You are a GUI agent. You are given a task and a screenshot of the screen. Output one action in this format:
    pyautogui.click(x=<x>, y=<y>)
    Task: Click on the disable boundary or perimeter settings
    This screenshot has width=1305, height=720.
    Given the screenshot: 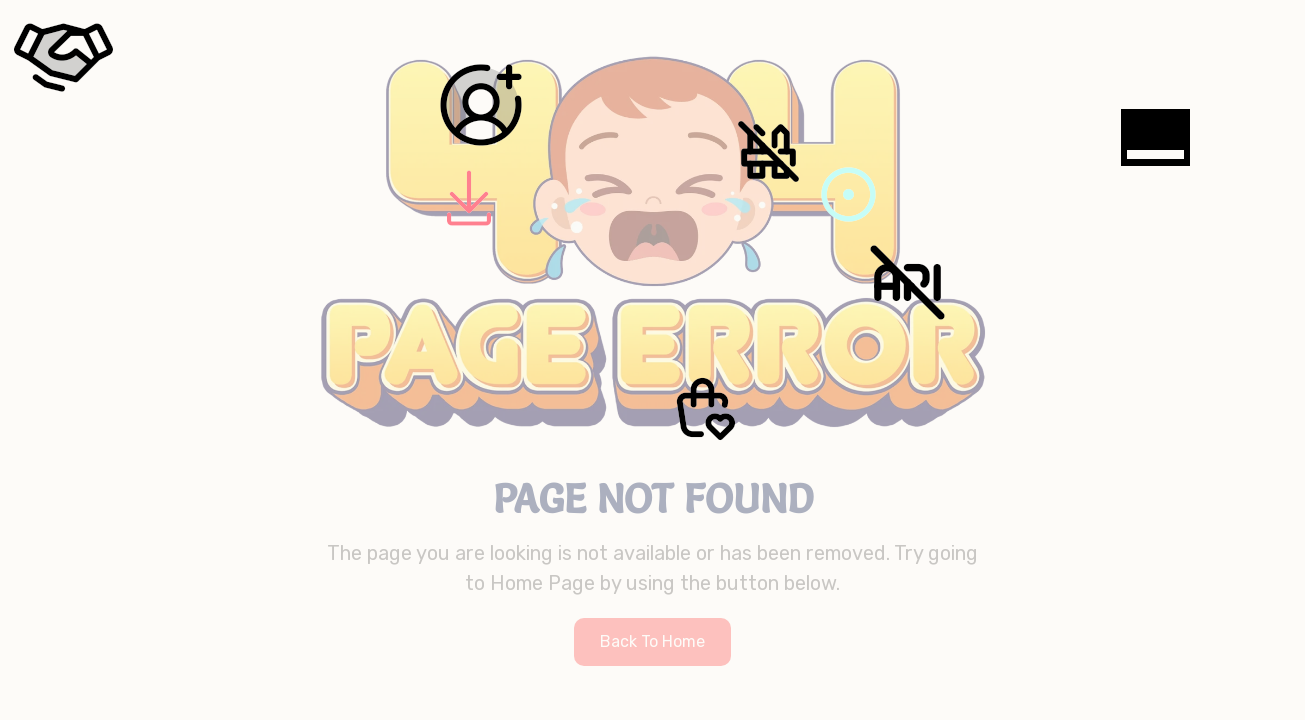 What is the action you would take?
    pyautogui.click(x=768, y=151)
    